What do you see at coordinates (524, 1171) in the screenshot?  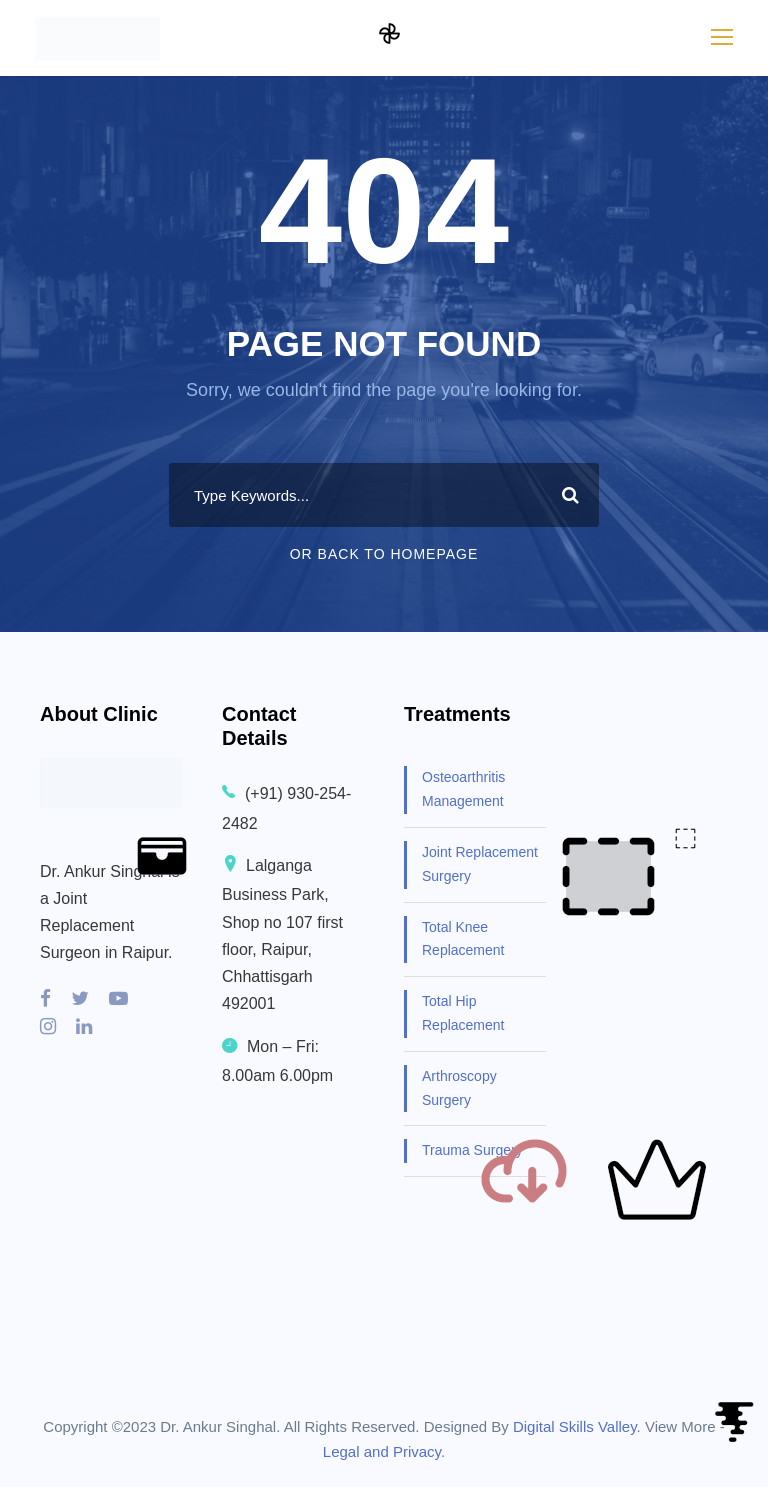 I see `download from cloud storage` at bounding box center [524, 1171].